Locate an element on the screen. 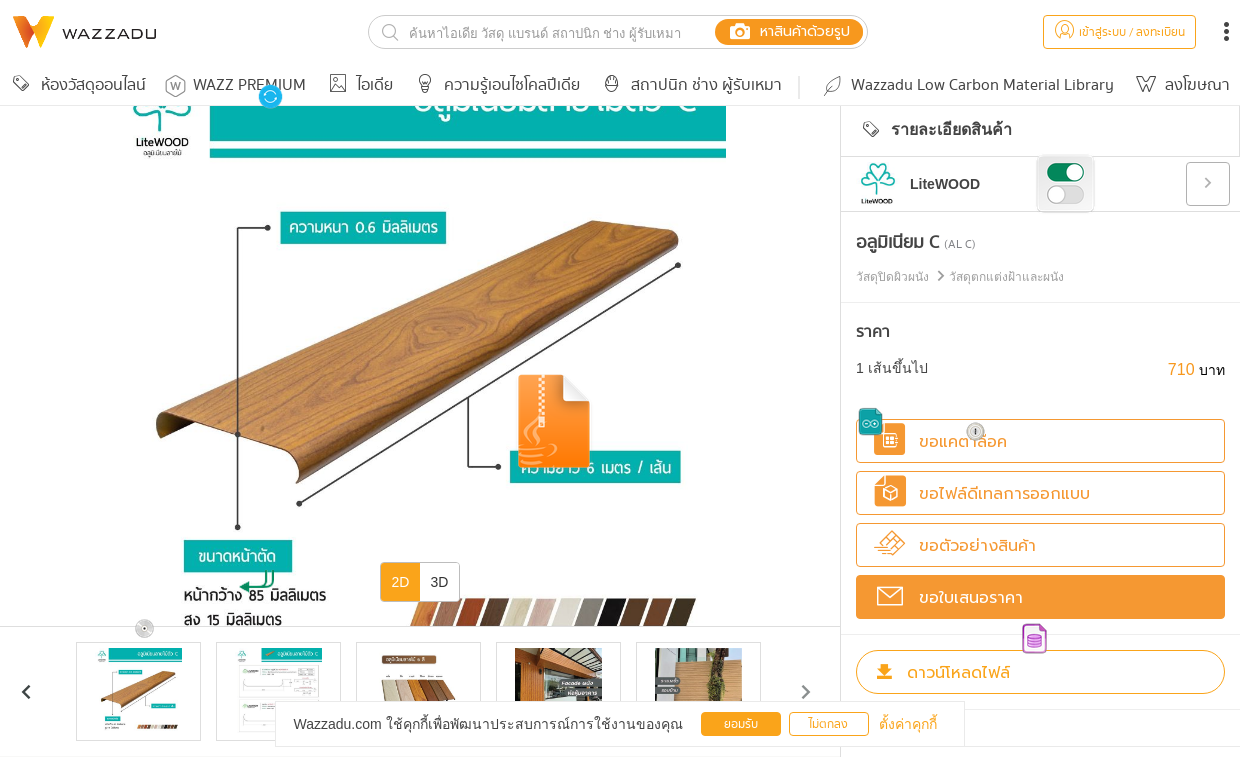  dropbox is currently syncing files is located at coordinates (270, 96).